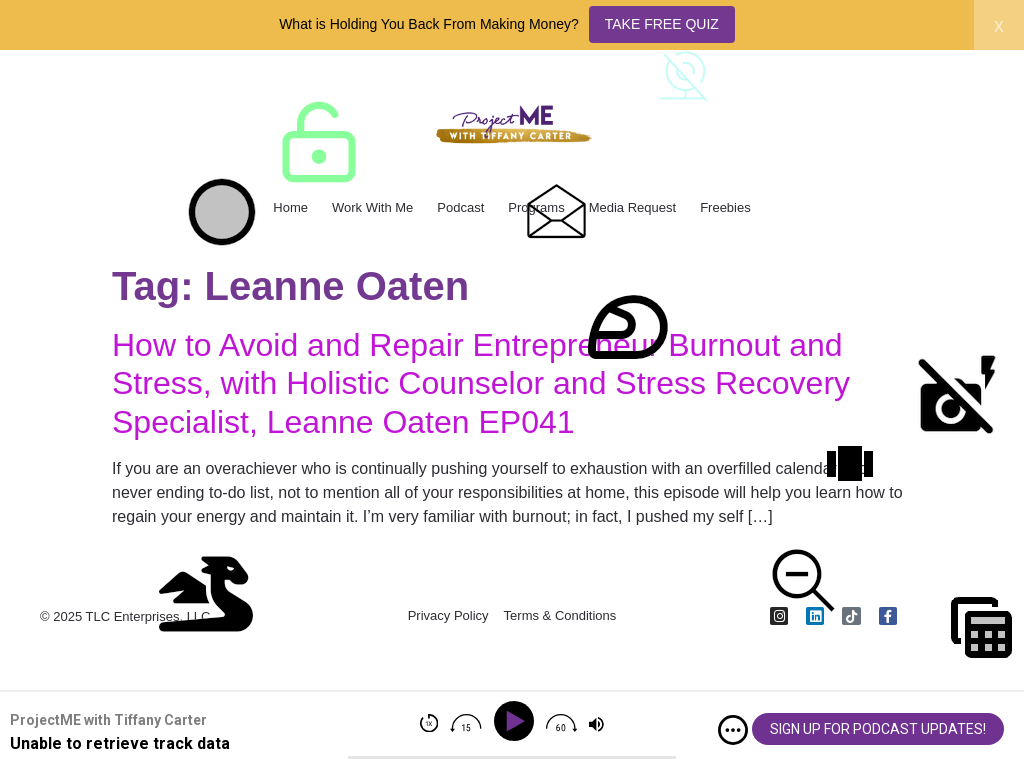  Describe the element at coordinates (685, 77) in the screenshot. I see `webcam is disabled or turned off` at that location.